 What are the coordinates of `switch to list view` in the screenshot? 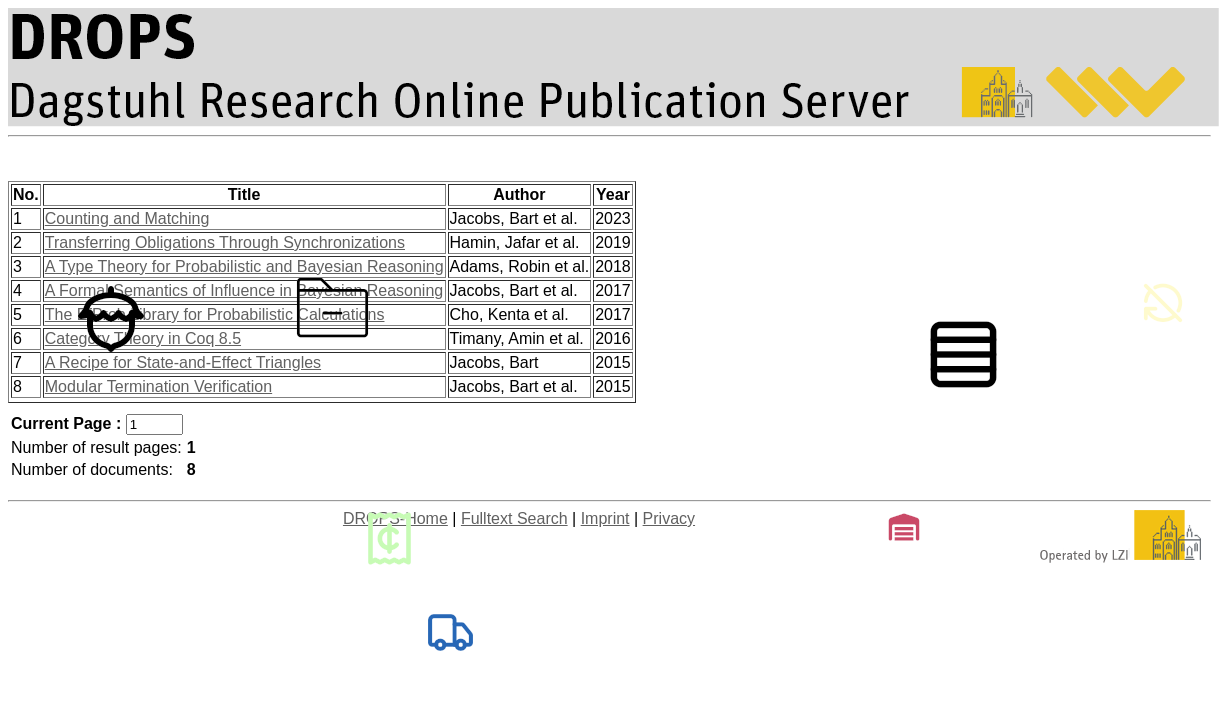 It's located at (963, 354).